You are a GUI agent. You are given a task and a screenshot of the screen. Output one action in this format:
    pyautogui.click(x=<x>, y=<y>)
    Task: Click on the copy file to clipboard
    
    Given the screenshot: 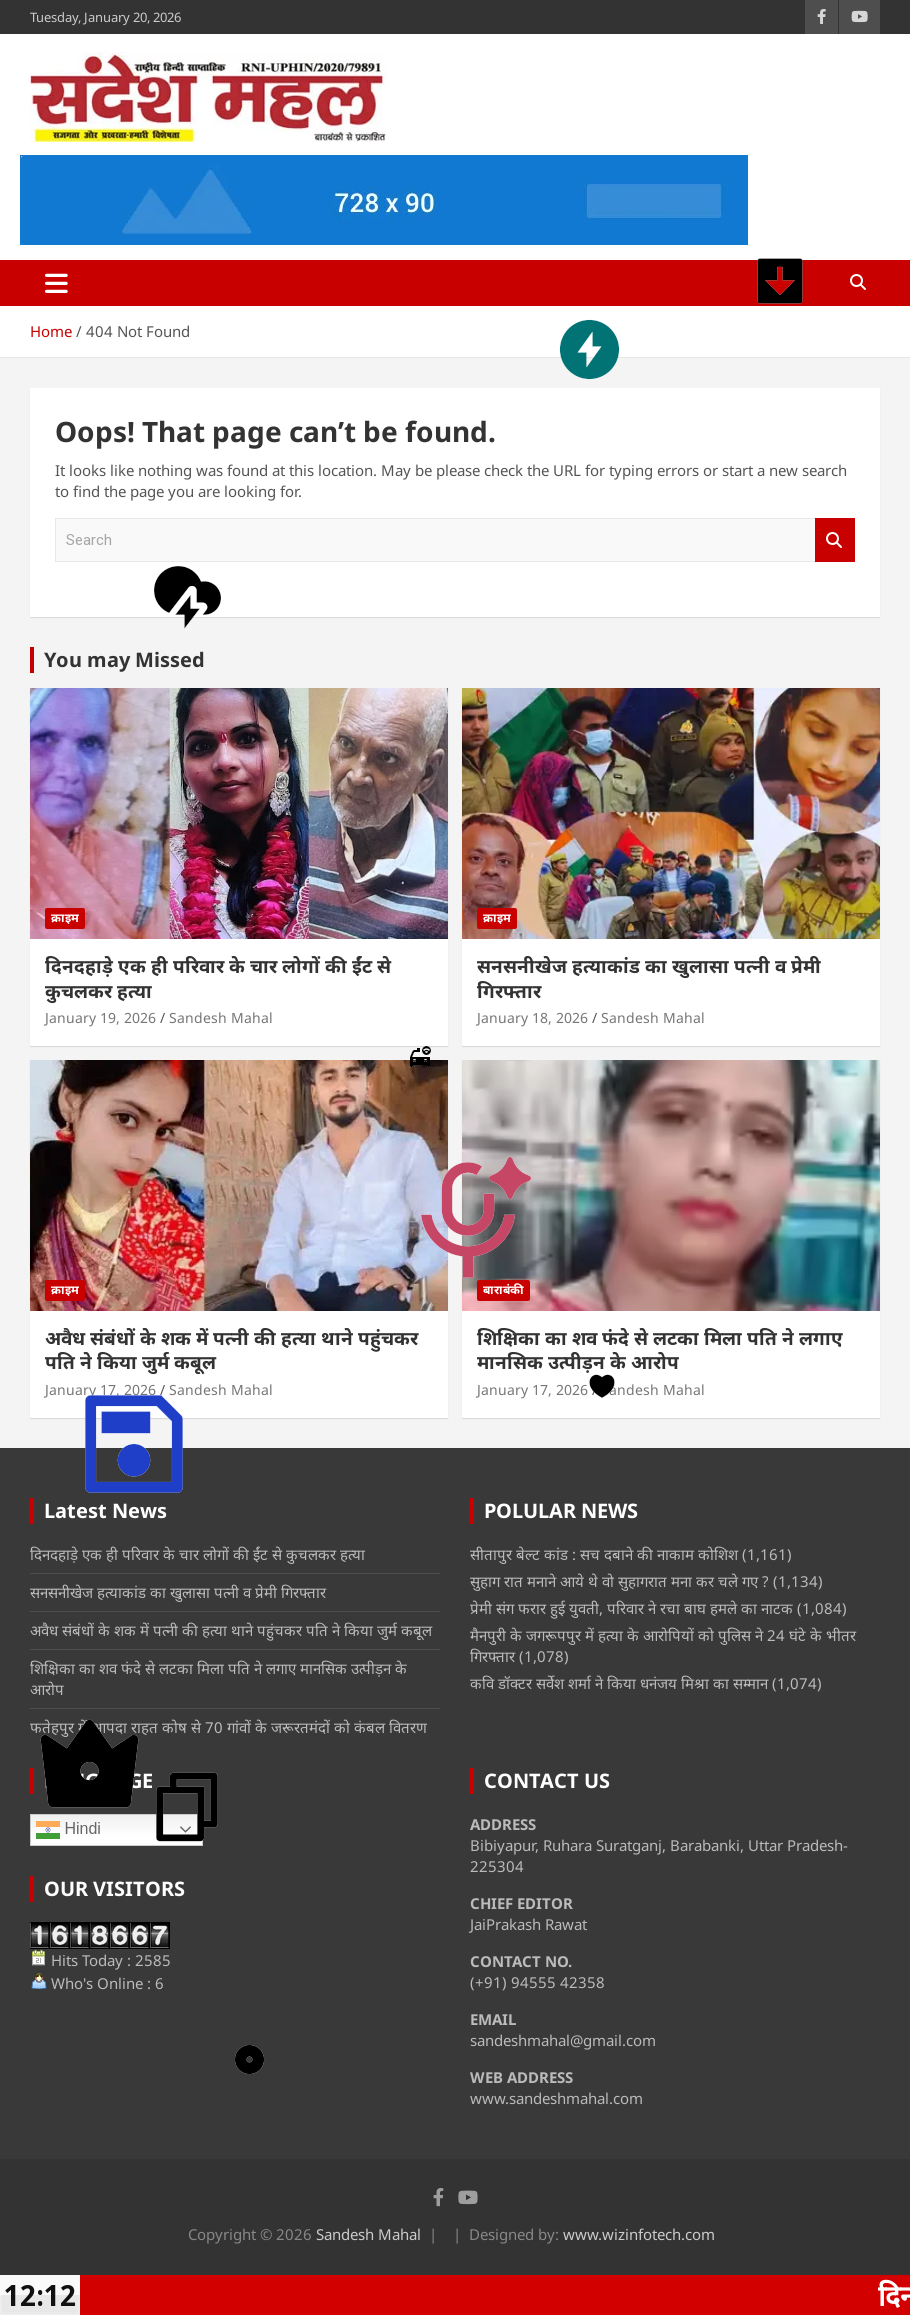 What is the action you would take?
    pyautogui.click(x=187, y=1807)
    